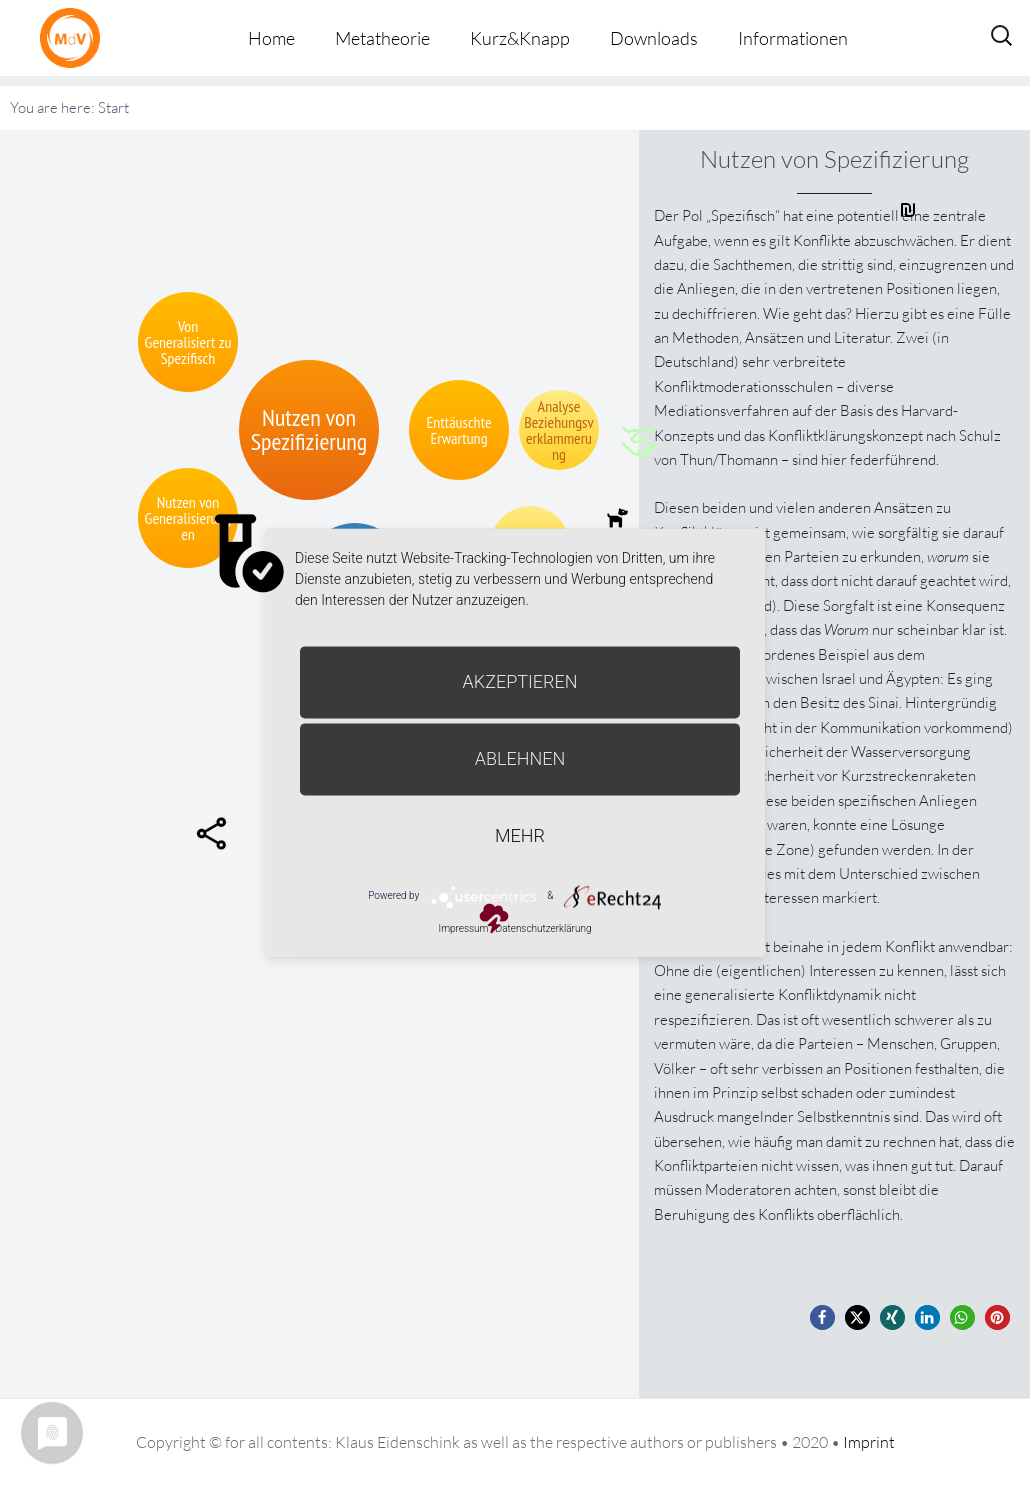 This screenshot has width=1030, height=1485. I want to click on indicates Israeli shekel currency, so click(908, 210).